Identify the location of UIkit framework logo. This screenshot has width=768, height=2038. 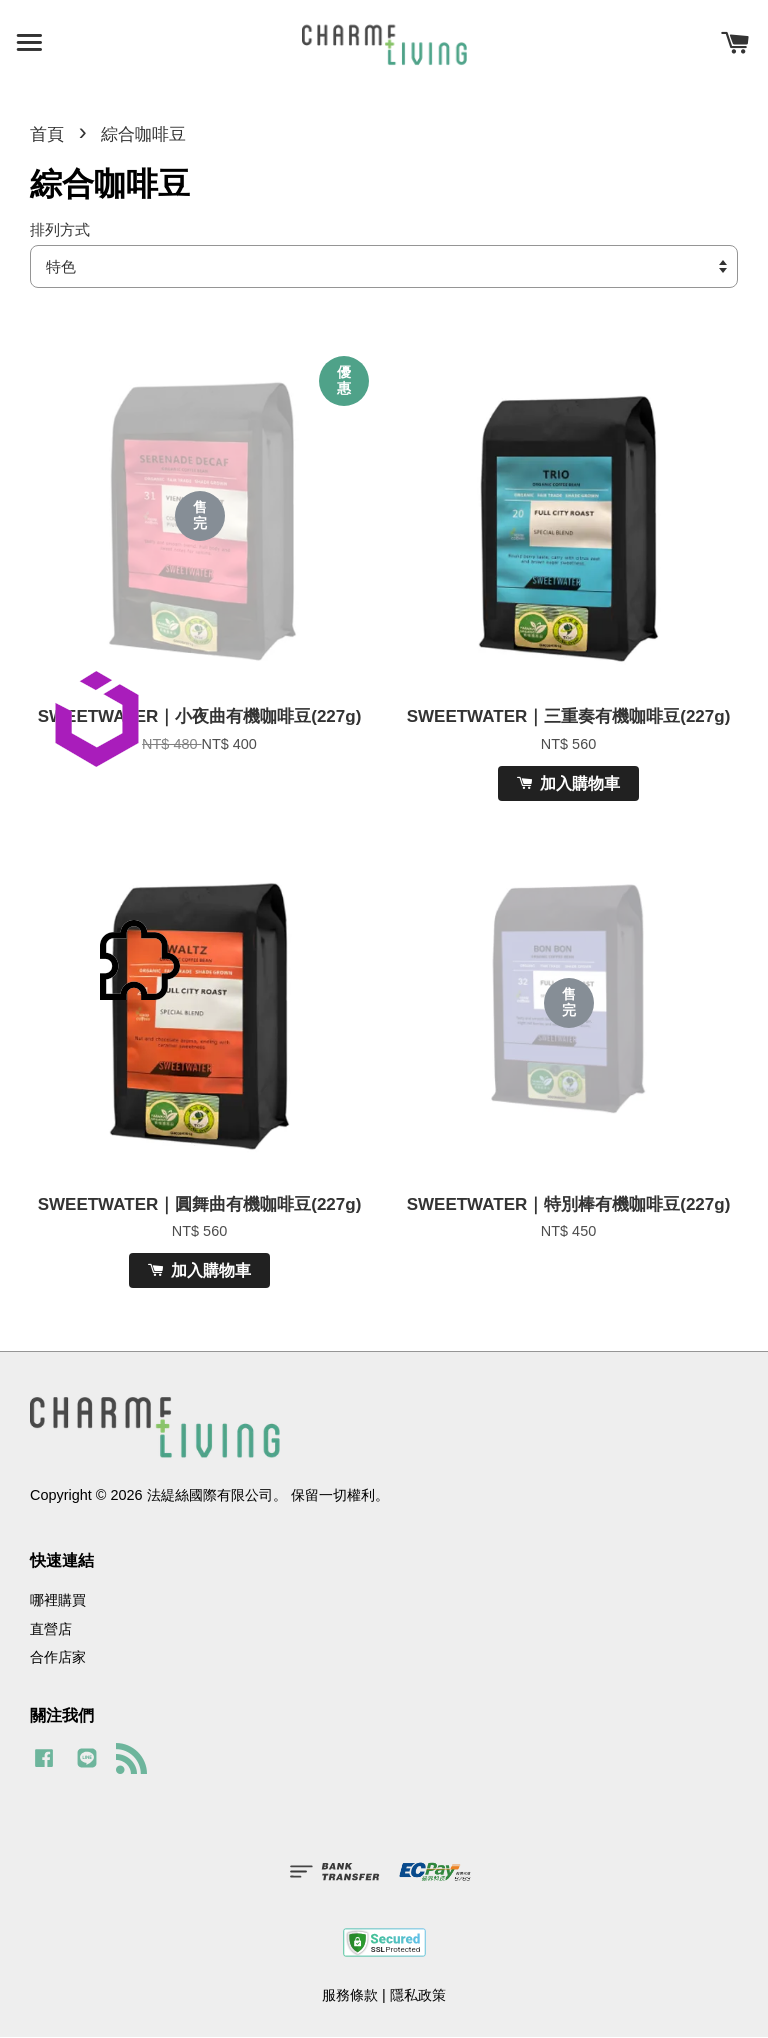
(97, 719).